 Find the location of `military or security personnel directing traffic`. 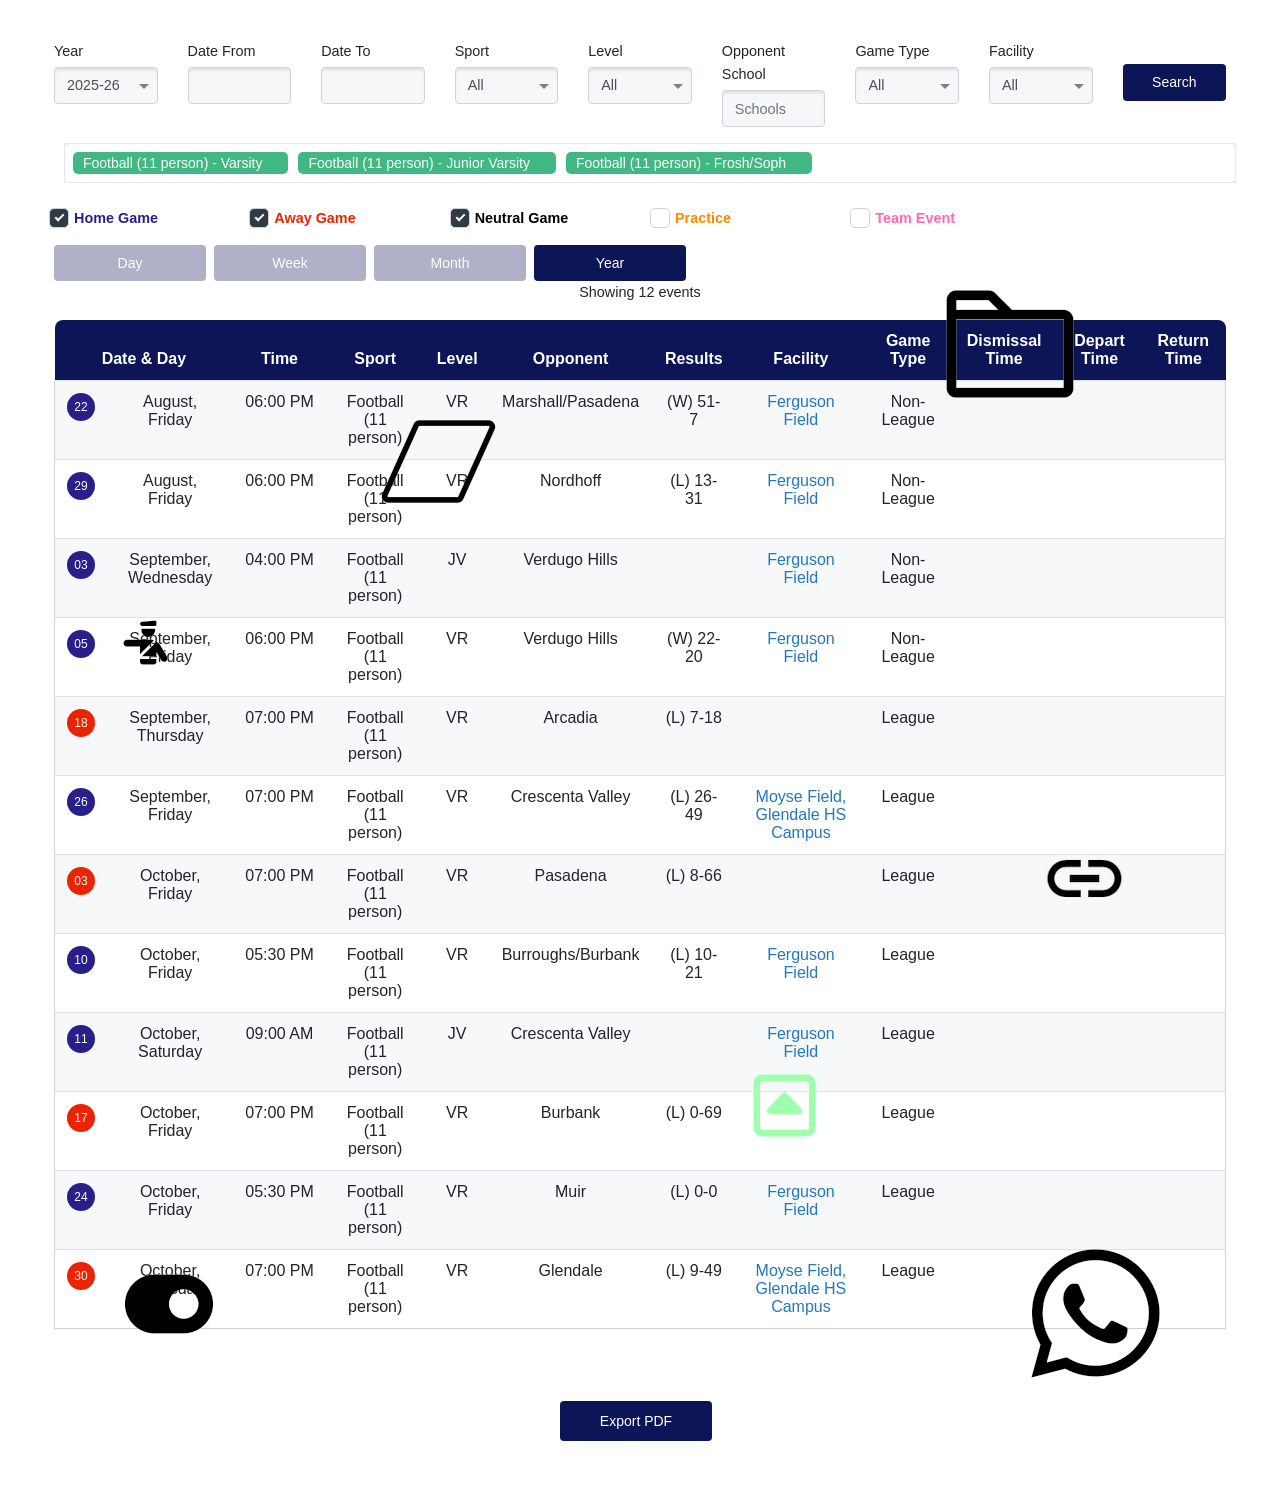

military or security personnel directing traffic is located at coordinates (145, 642).